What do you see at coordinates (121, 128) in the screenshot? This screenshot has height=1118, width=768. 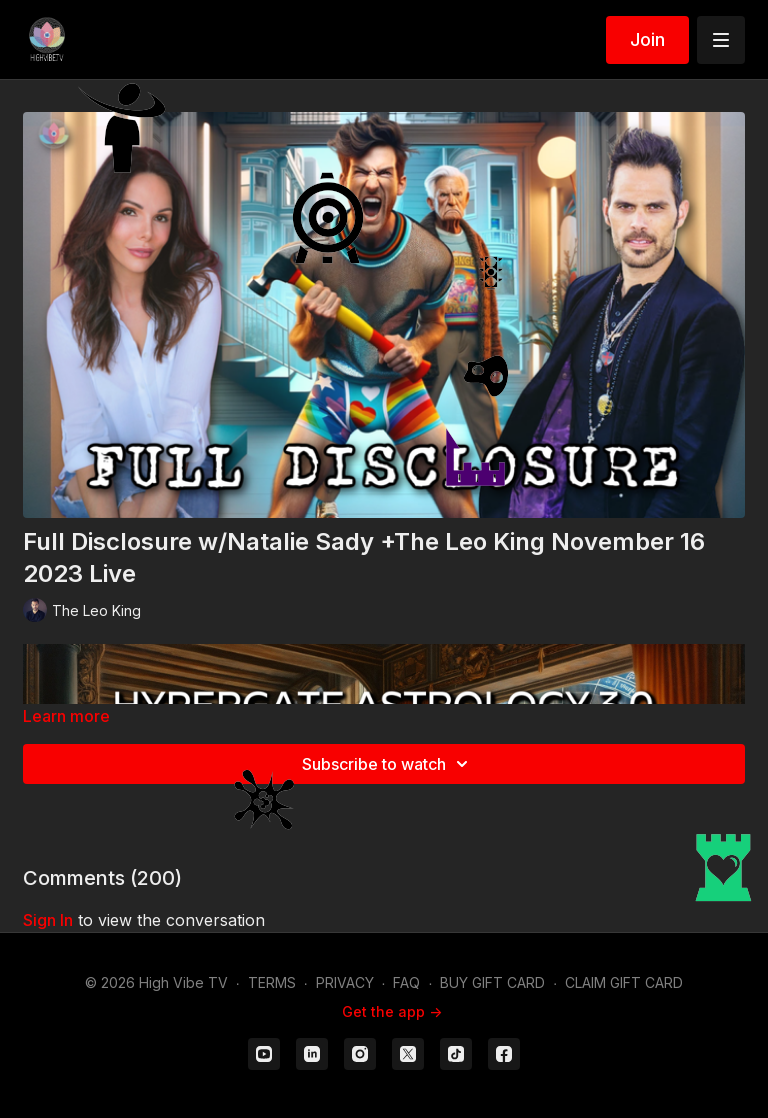 I see `indicates a character or avatar with special status` at bounding box center [121, 128].